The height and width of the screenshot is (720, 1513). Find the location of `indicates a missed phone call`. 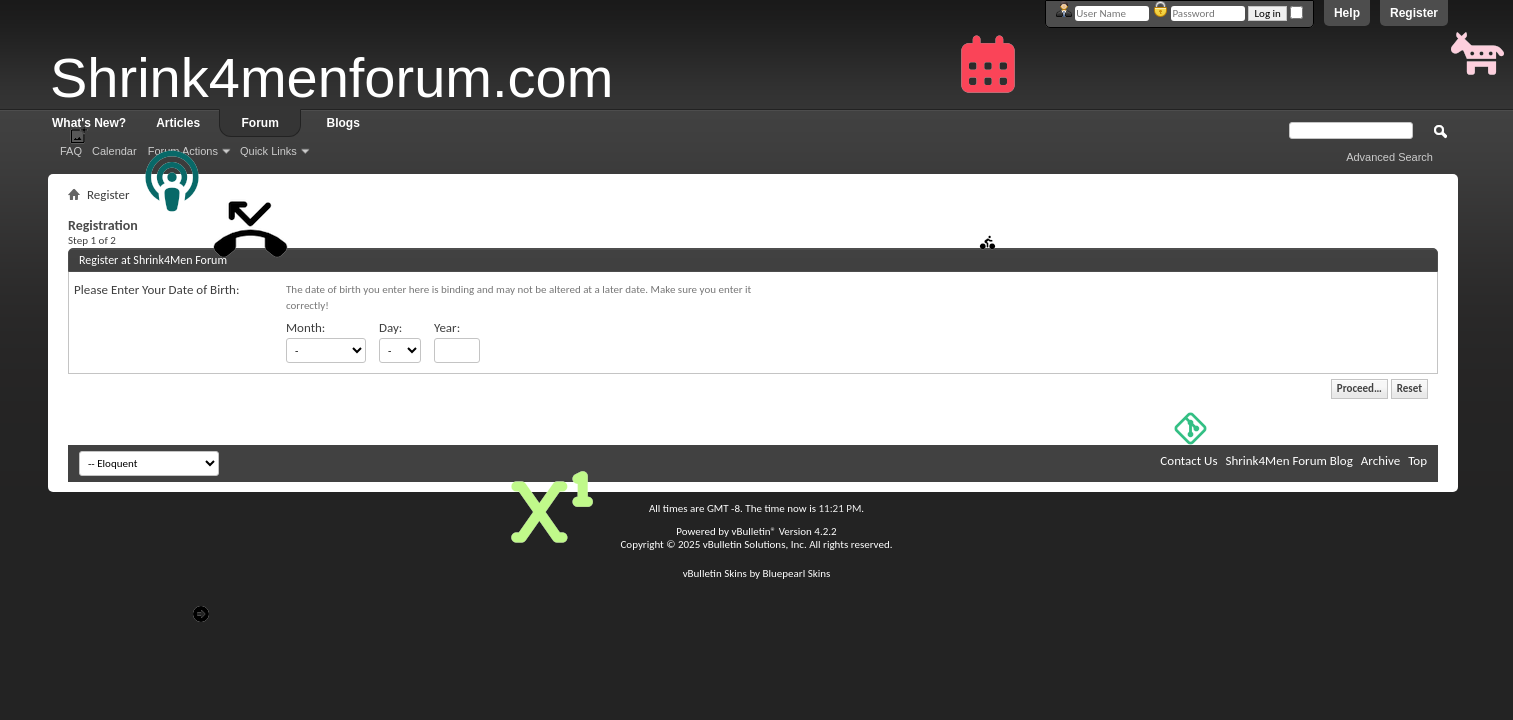

indicates a missed phone call is located at coordinates (250, 229).